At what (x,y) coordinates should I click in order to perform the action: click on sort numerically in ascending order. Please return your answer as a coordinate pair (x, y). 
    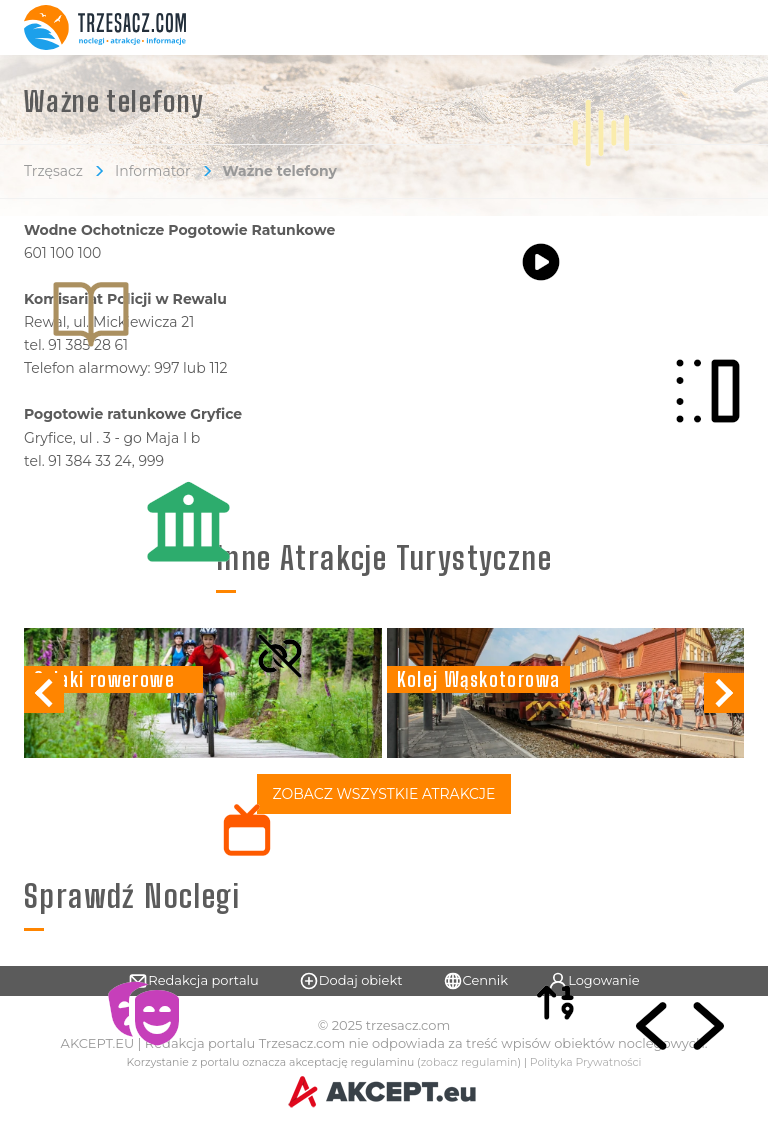
    Looking at the image, I should click on (556, 1002).